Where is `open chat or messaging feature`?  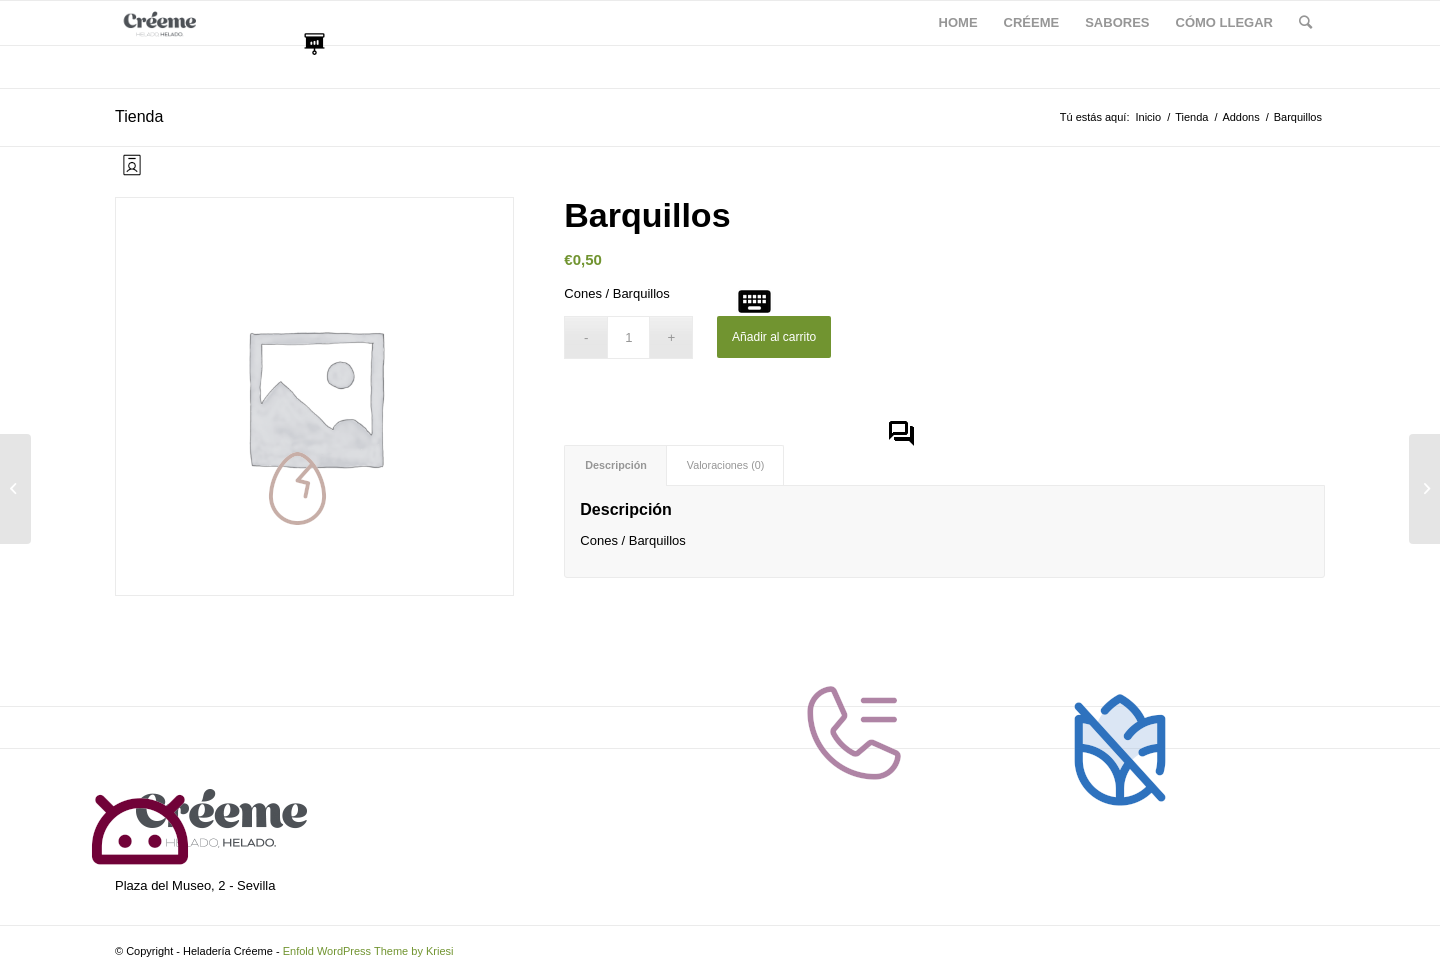 open chat or messaging feature is located at coordinates (901, 433).